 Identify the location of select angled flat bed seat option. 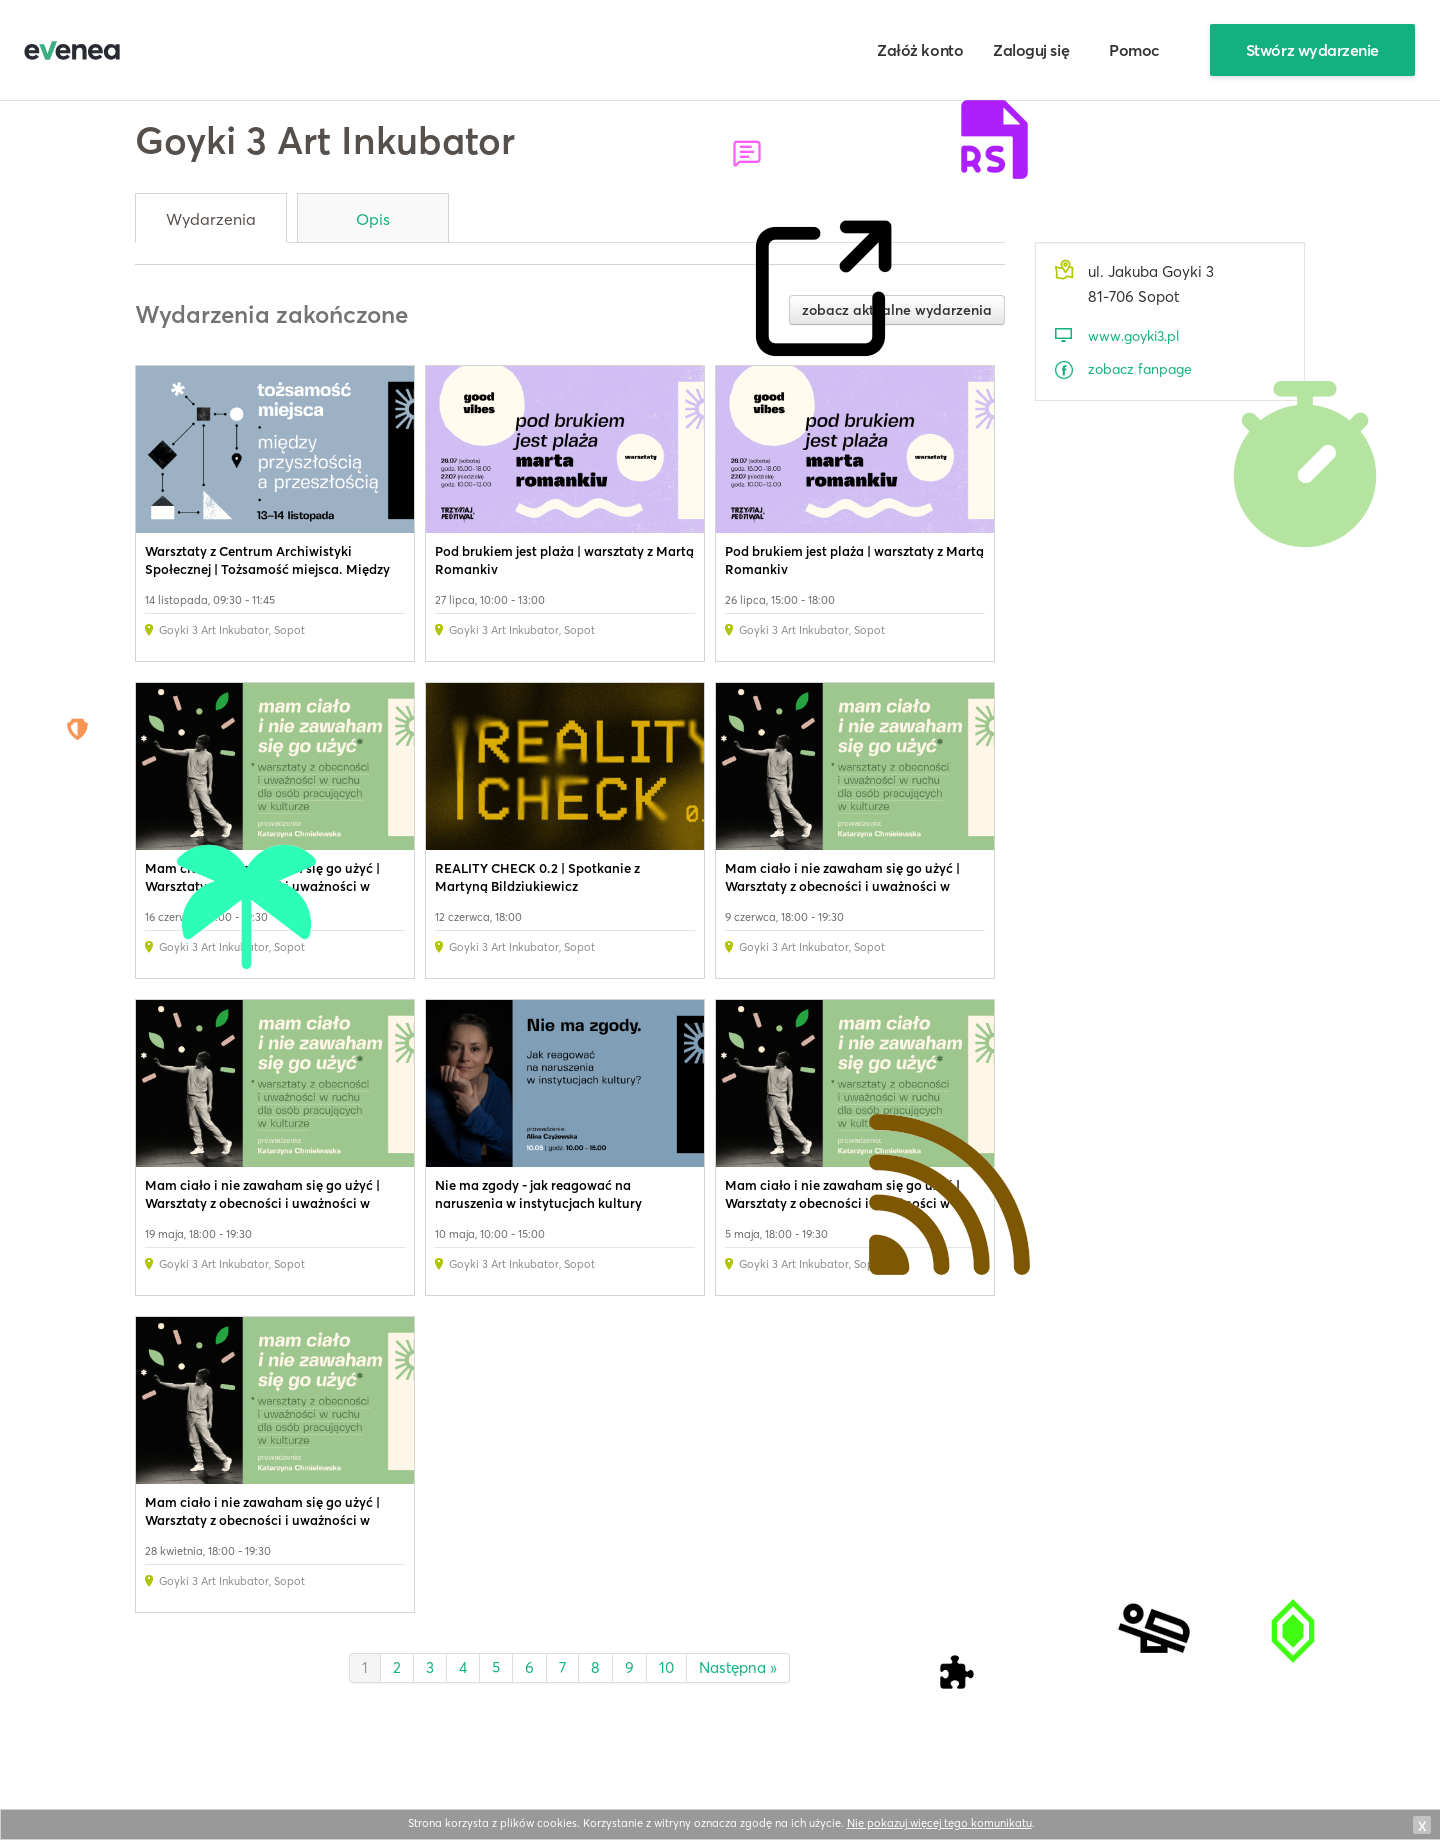
(1154, 1629).